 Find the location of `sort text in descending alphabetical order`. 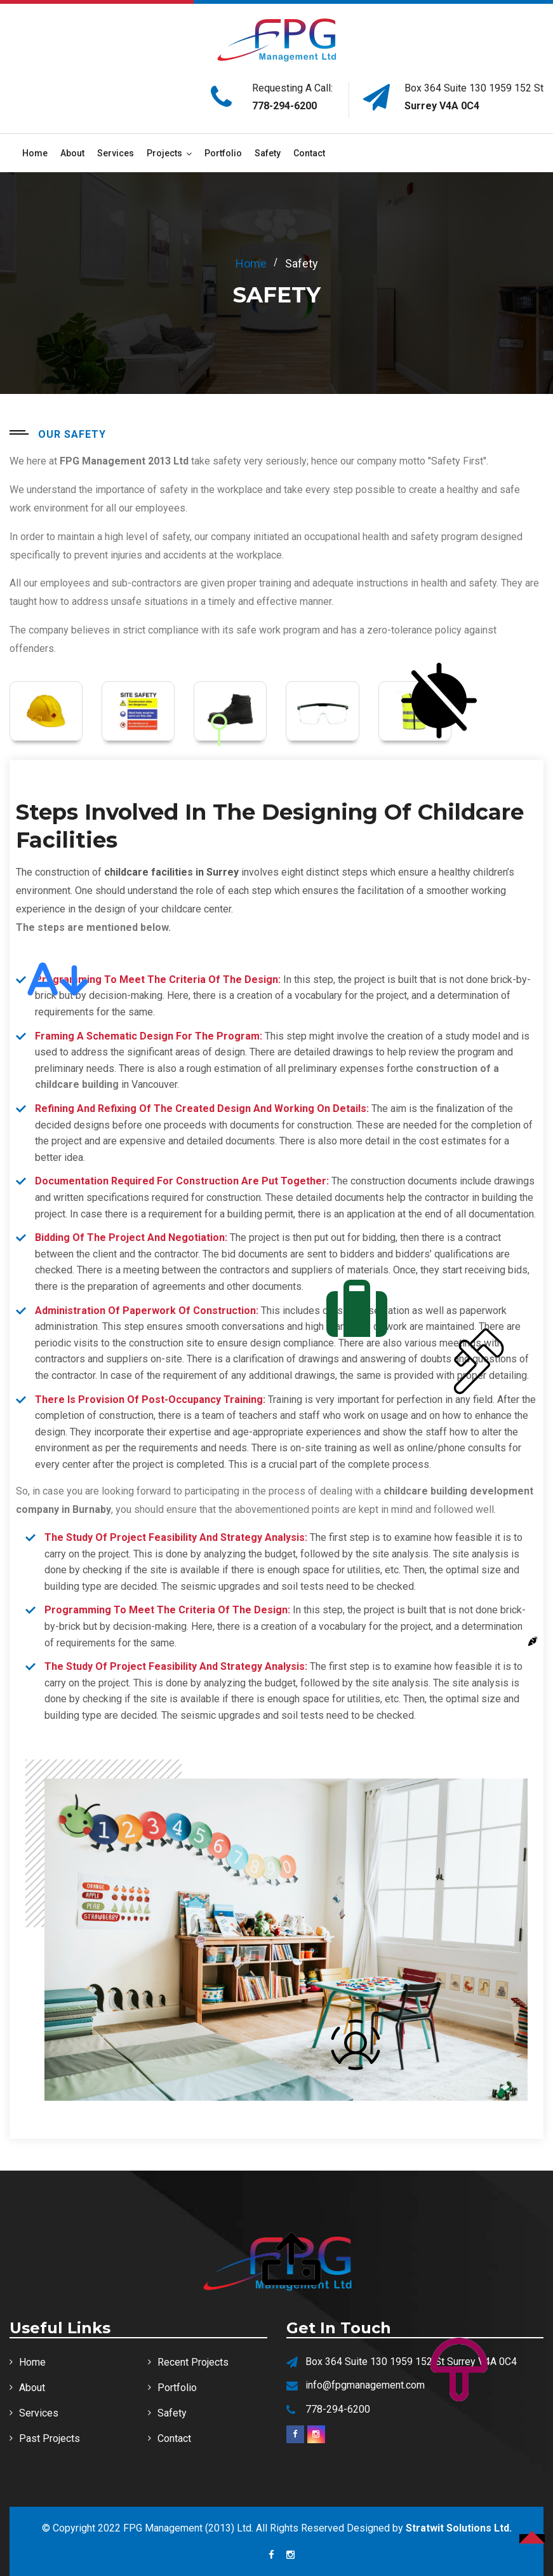

sort text in descending alphabetical order is located at coordinates (58, 982).